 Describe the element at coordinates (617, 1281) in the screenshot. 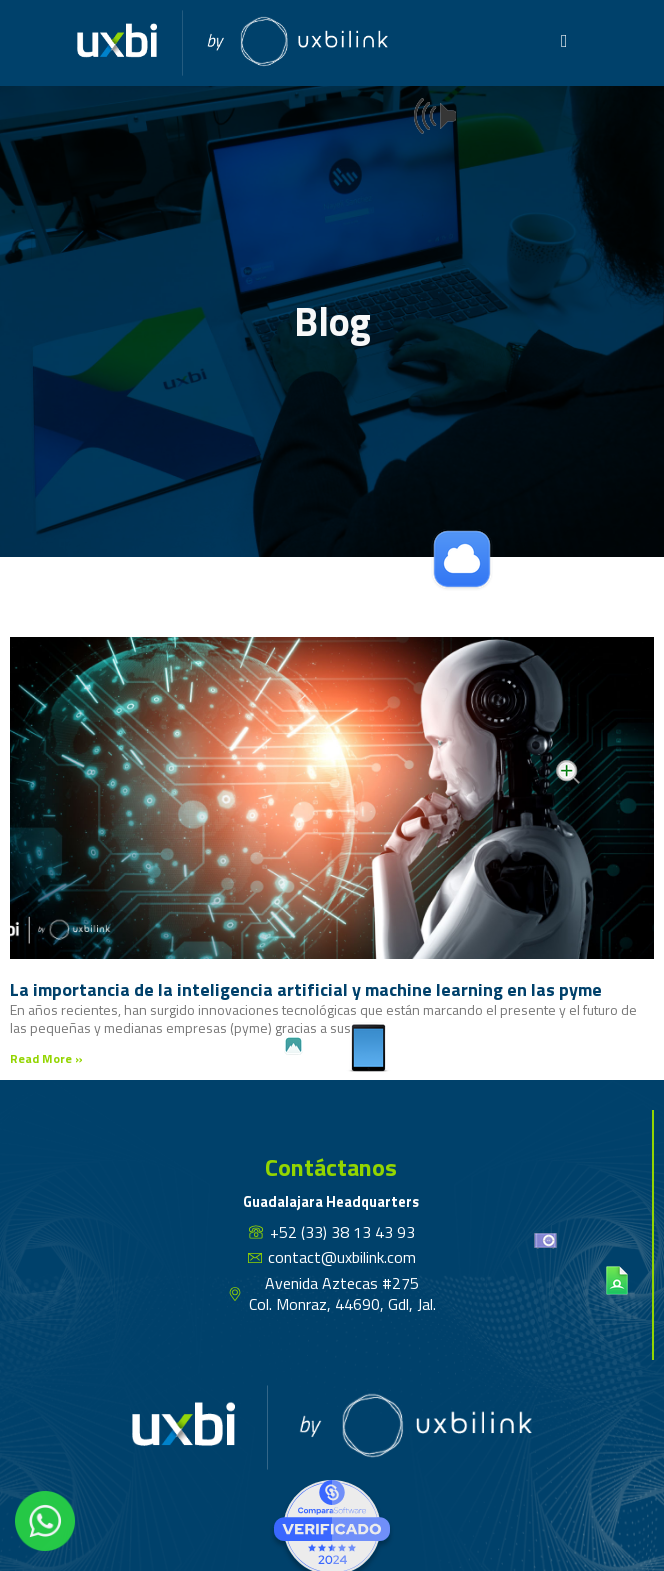

I see `a renderdoc capture file` at that location.